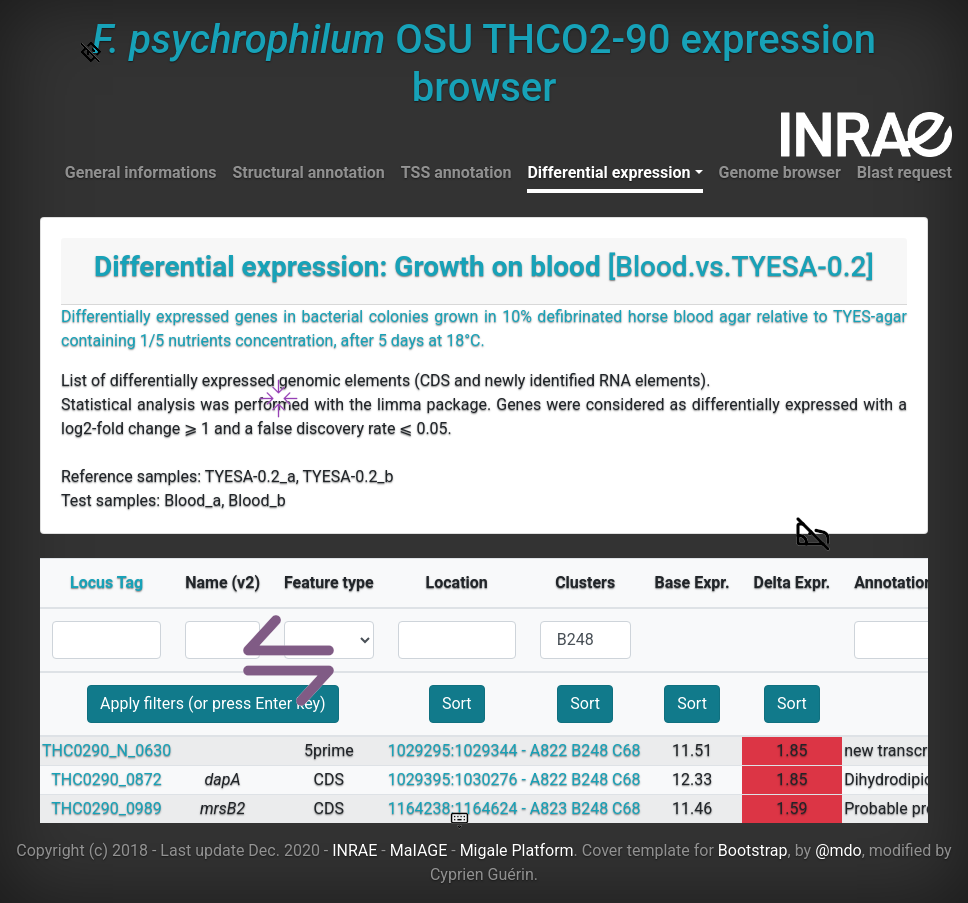 The image size is (968, 903). What do you see at coordinates (813, 534) in the screenshot?
I see `remove footwear required` at bounding box center [813, 534].